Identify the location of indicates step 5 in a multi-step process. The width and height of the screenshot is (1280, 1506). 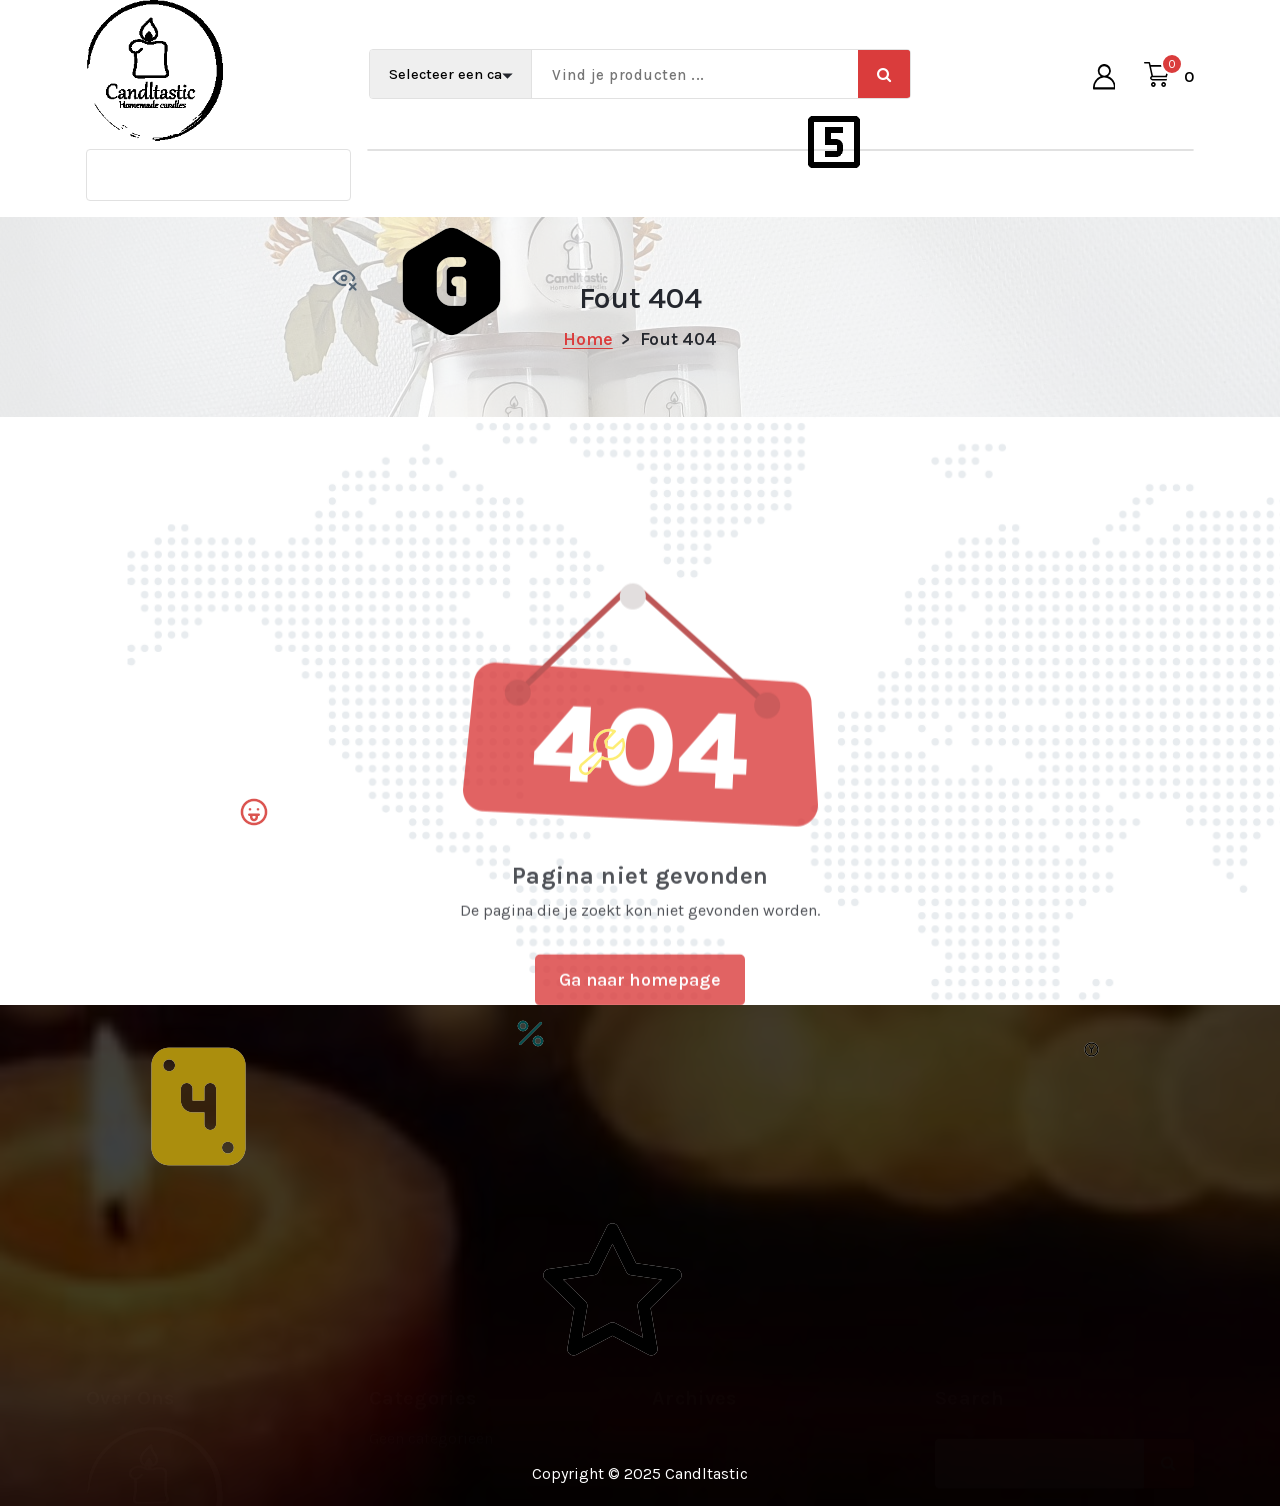
(834, 142).